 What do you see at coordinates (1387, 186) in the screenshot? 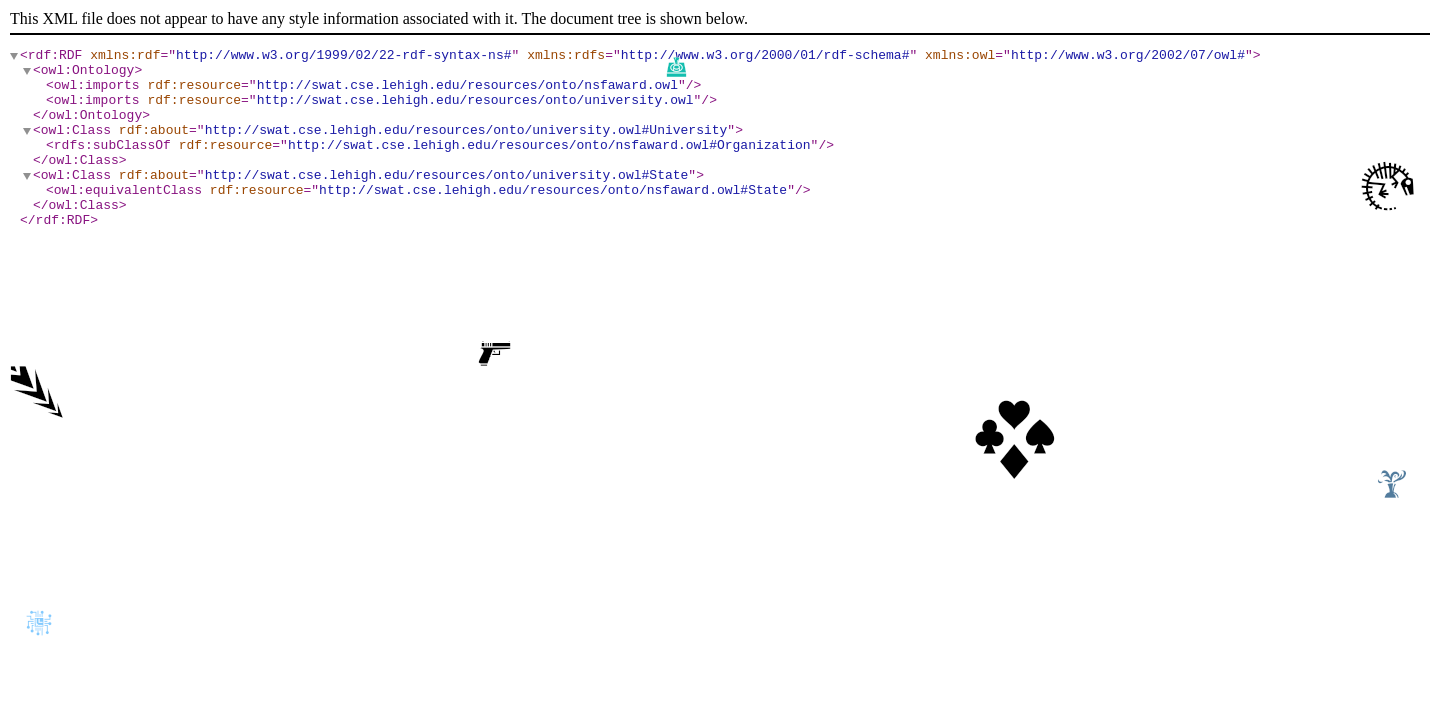
I see `access fossil or dinosaur collection` at bounding box center [1387, 186].